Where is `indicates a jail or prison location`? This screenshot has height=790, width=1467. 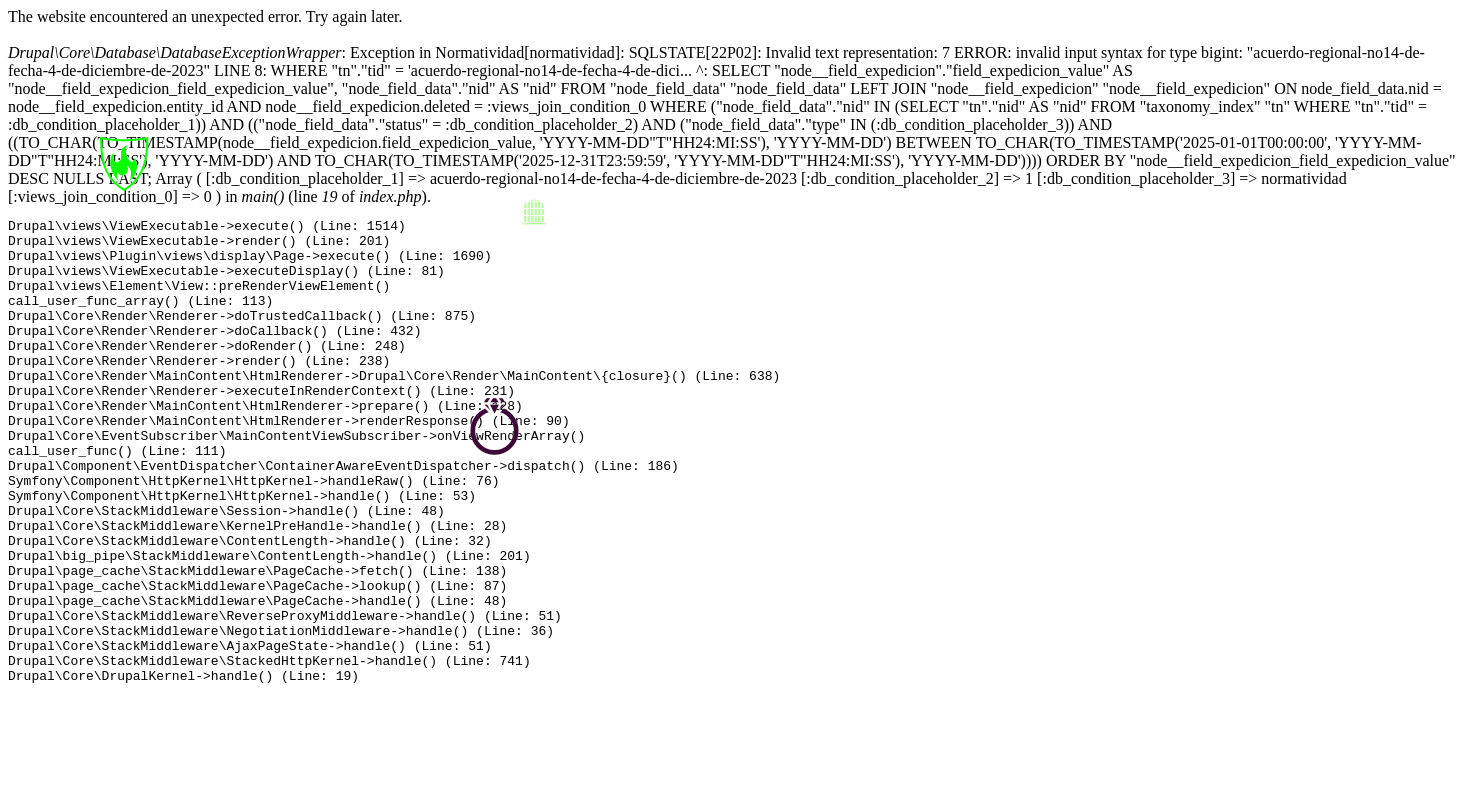 indicates a jail or prison location is located at coordinates (534, 212).